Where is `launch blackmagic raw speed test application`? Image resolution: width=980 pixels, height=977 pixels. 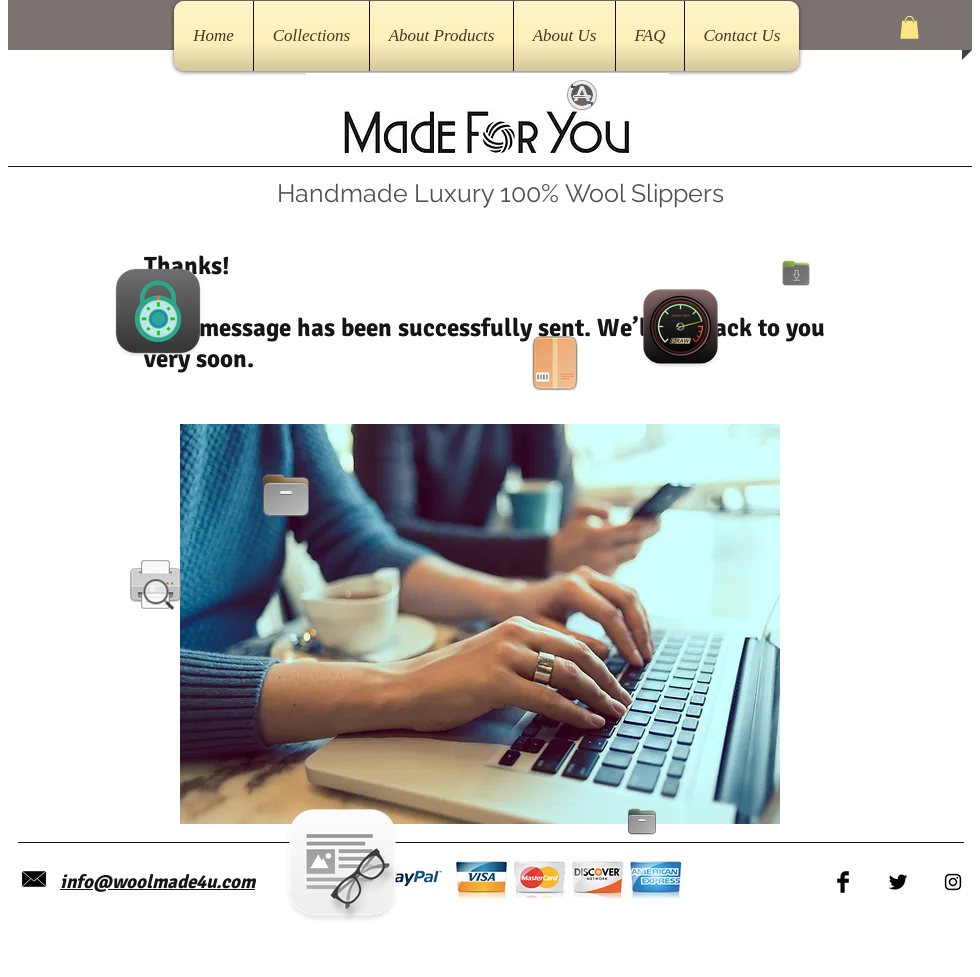
launch blackmagic raw speed test application is located at coordinates (680, 326).